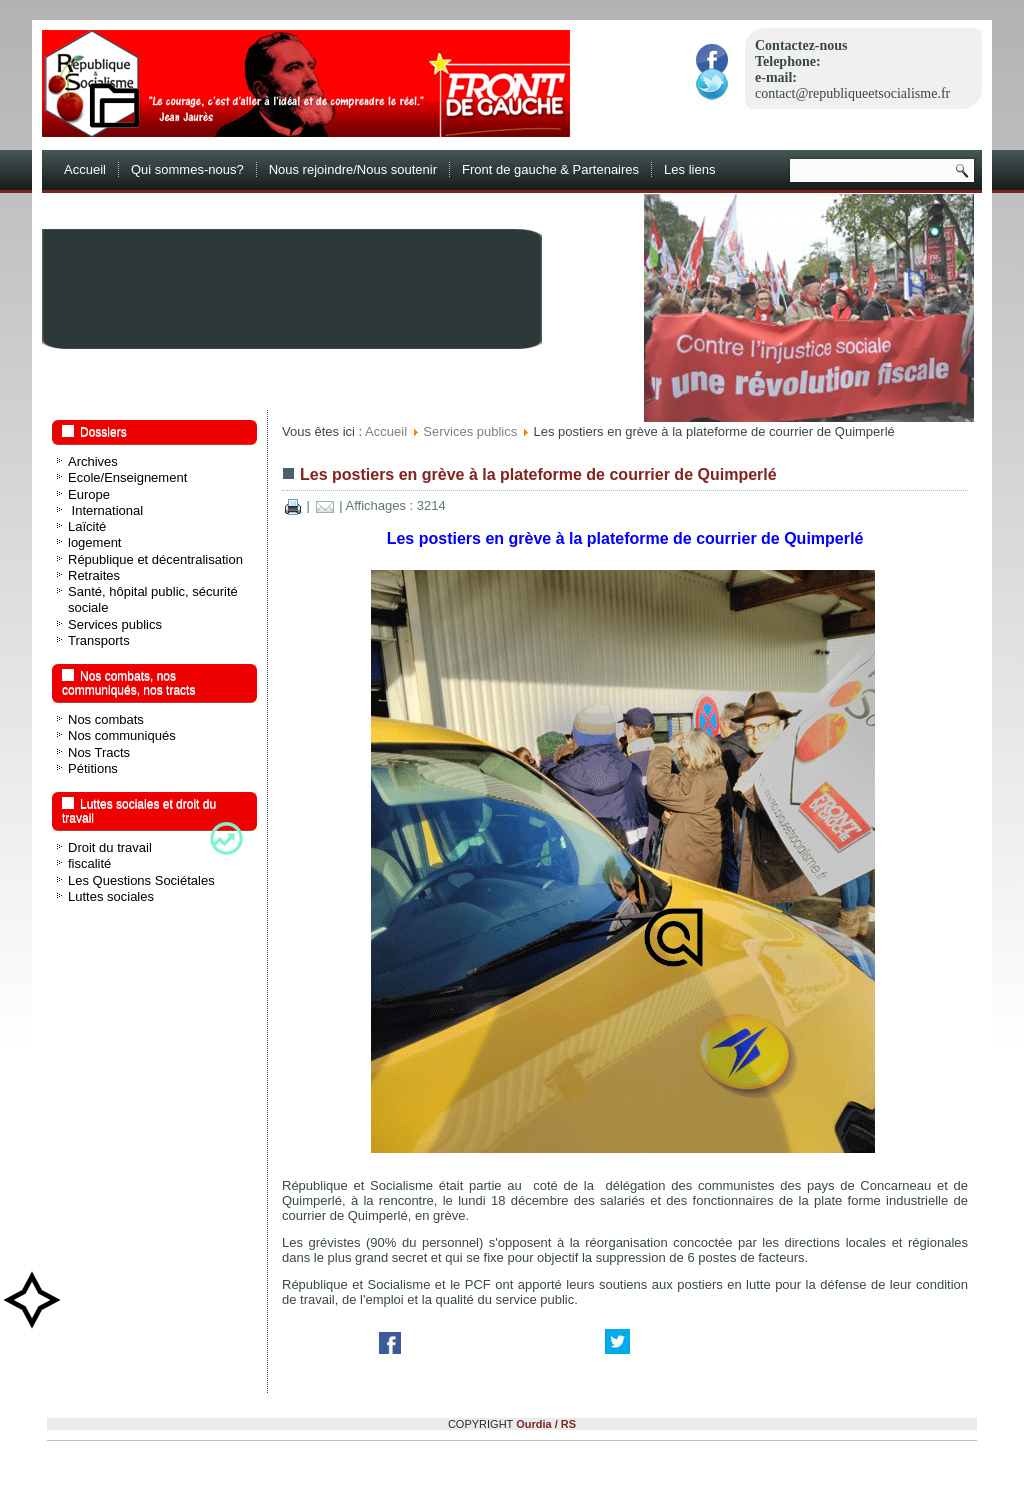 The width and height of the screenshot is (1024, 1486). I want to click on open folder to view files, so click(114, 105).